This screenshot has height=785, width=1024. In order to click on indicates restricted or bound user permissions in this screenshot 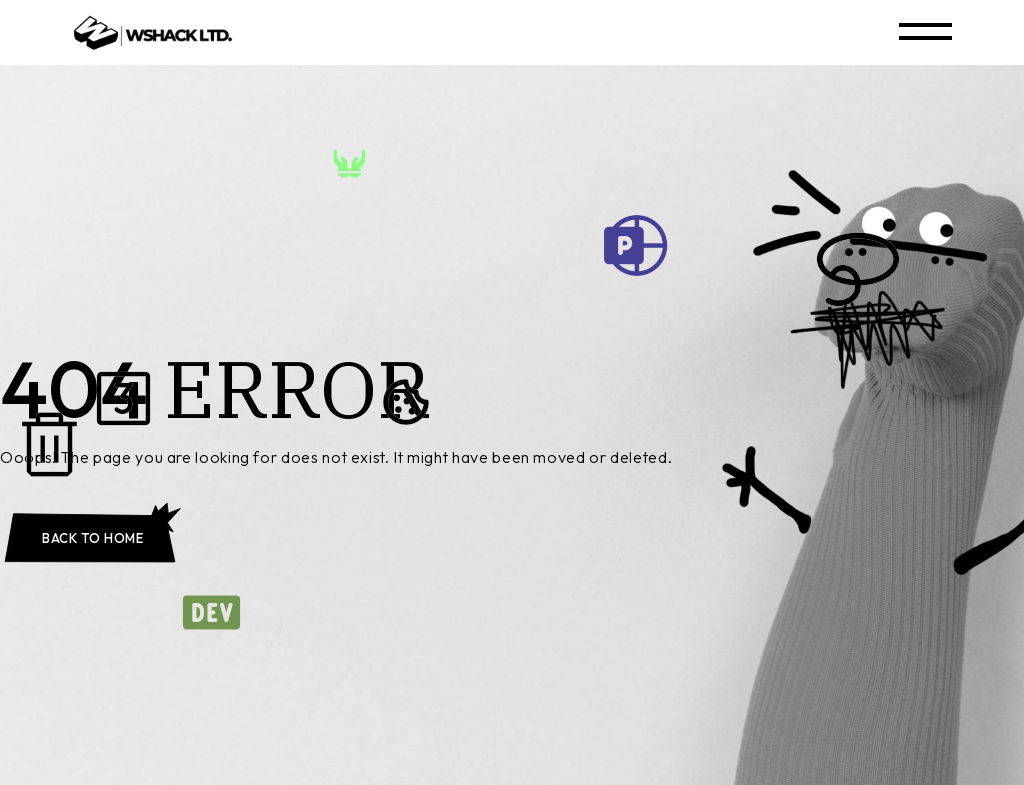, I will do `click(349, 163)`.